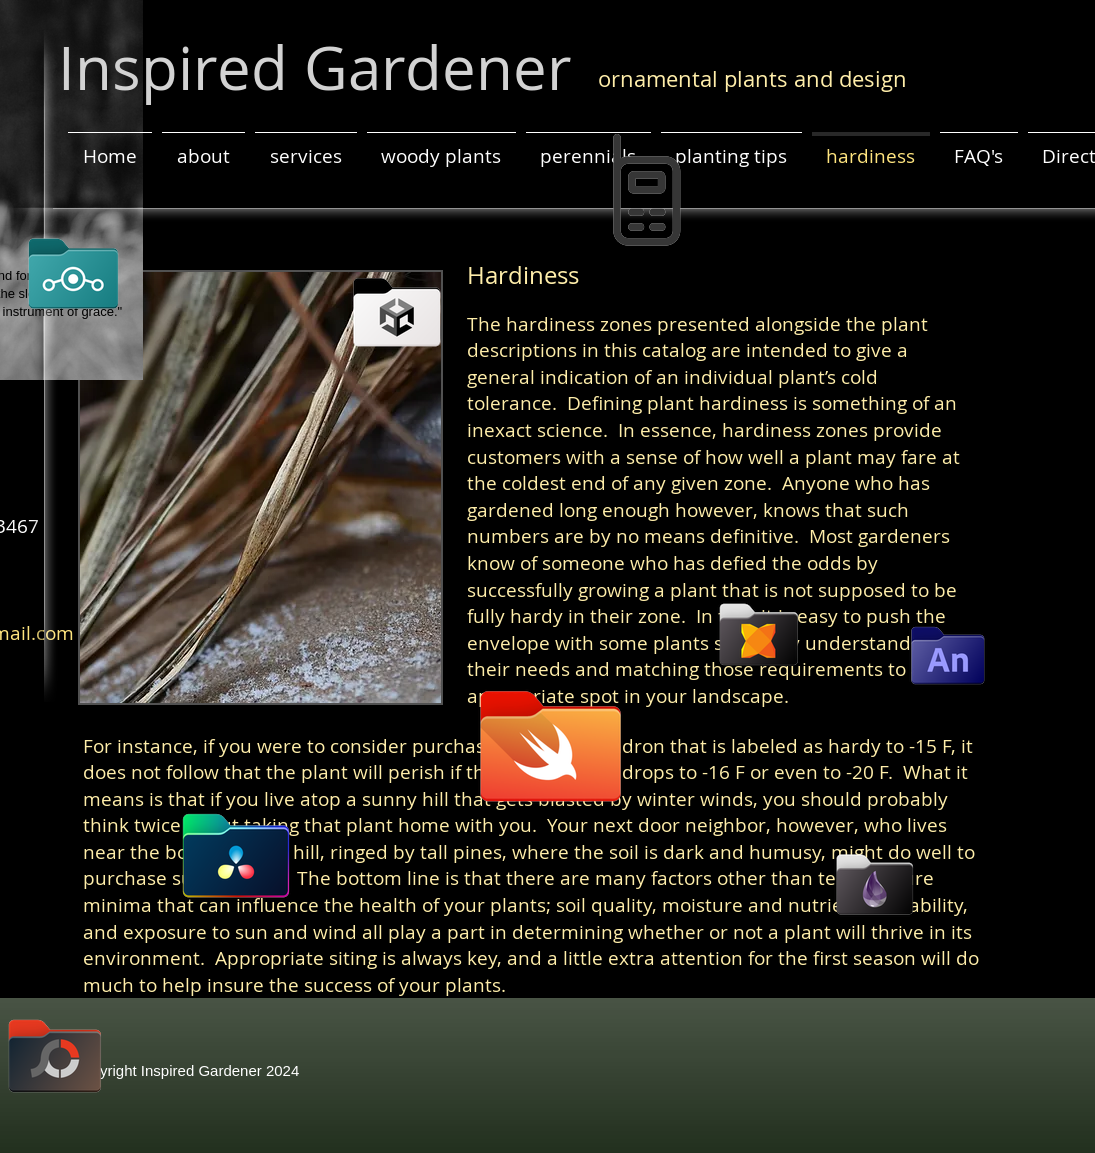 Image resolution: width=1095 pixels, height=1153 pixels. Describe the element at coordinates (874, 886) in the screenshot. I see `folder containing elixir programming language projects` at that location.